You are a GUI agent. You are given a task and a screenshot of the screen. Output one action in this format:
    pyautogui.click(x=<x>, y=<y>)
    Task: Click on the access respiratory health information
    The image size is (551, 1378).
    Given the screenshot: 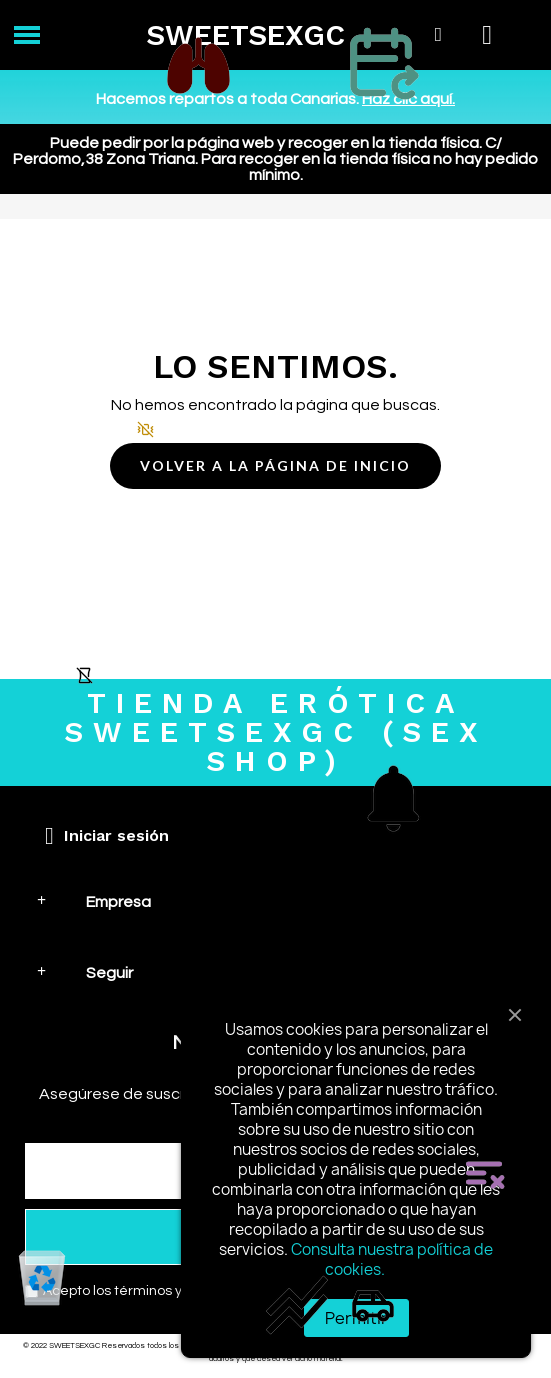 What is the action you would take?
    pyautogui.click(x=198, y=65)
    